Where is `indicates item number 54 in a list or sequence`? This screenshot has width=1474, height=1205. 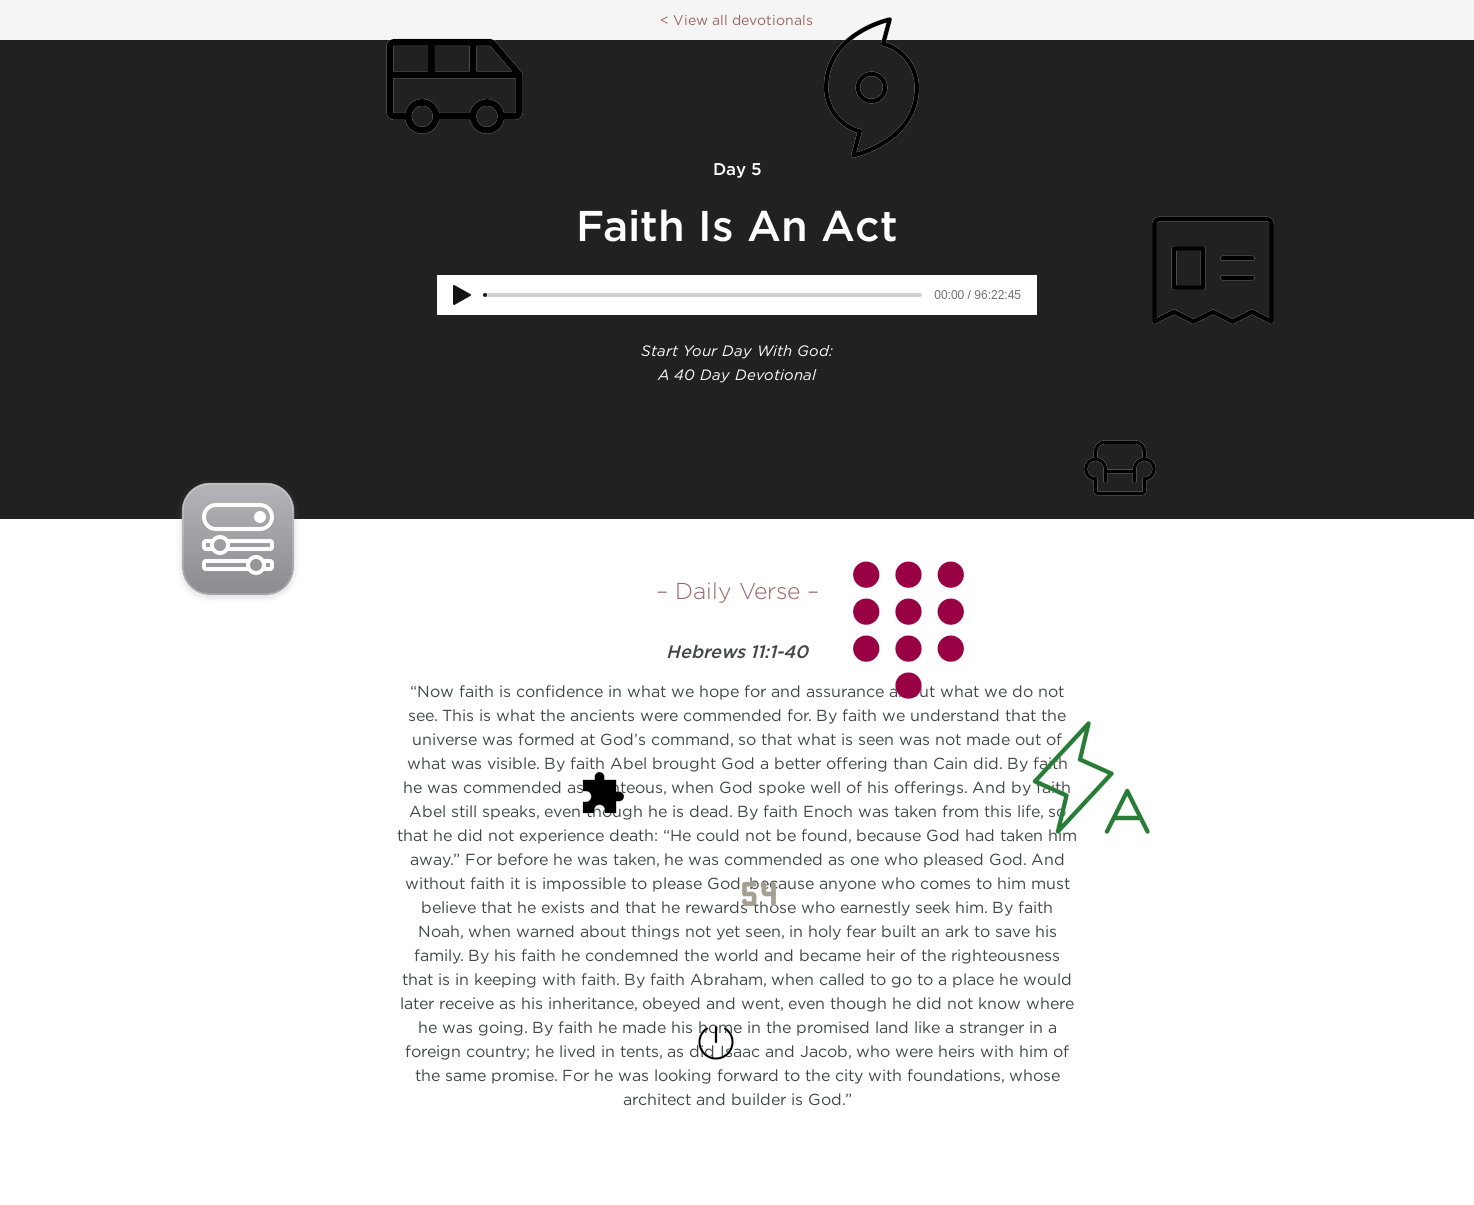 indicates item number 54 in a list or sequence is located at coordinates (759, 894).